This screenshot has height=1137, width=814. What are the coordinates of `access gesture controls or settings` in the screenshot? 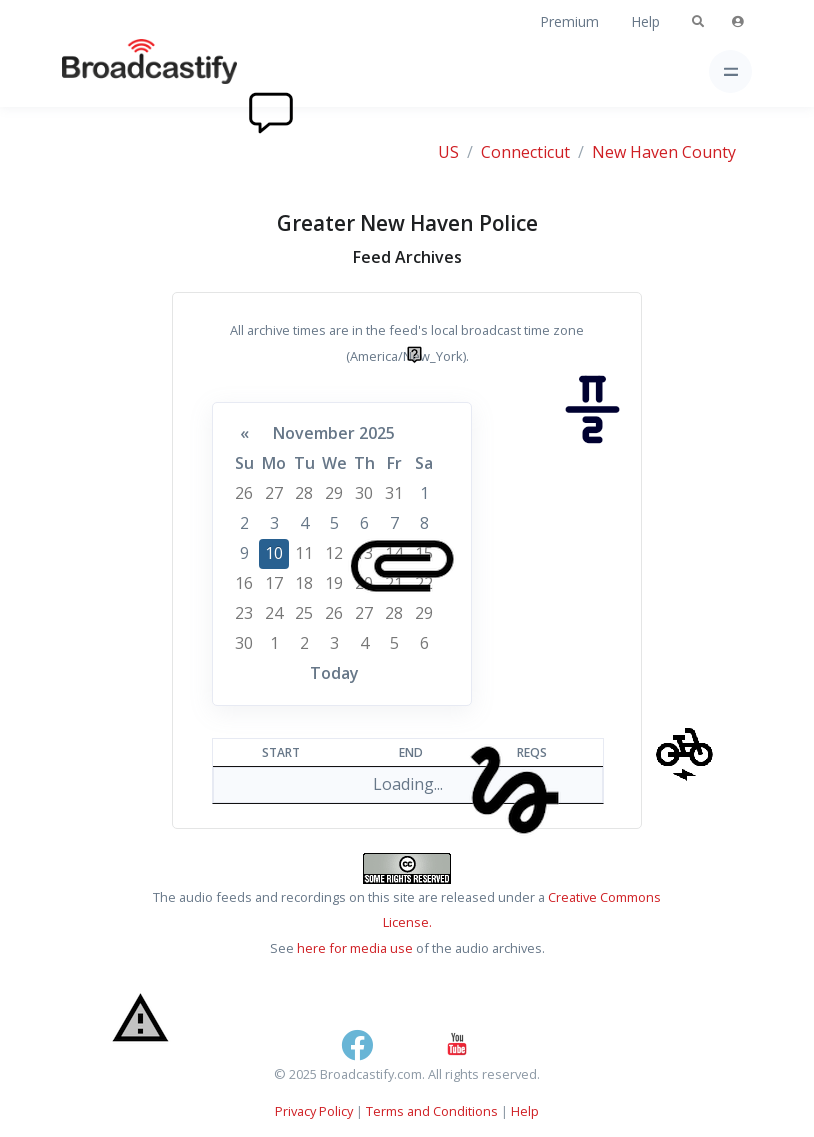 It's located at (515, 790).